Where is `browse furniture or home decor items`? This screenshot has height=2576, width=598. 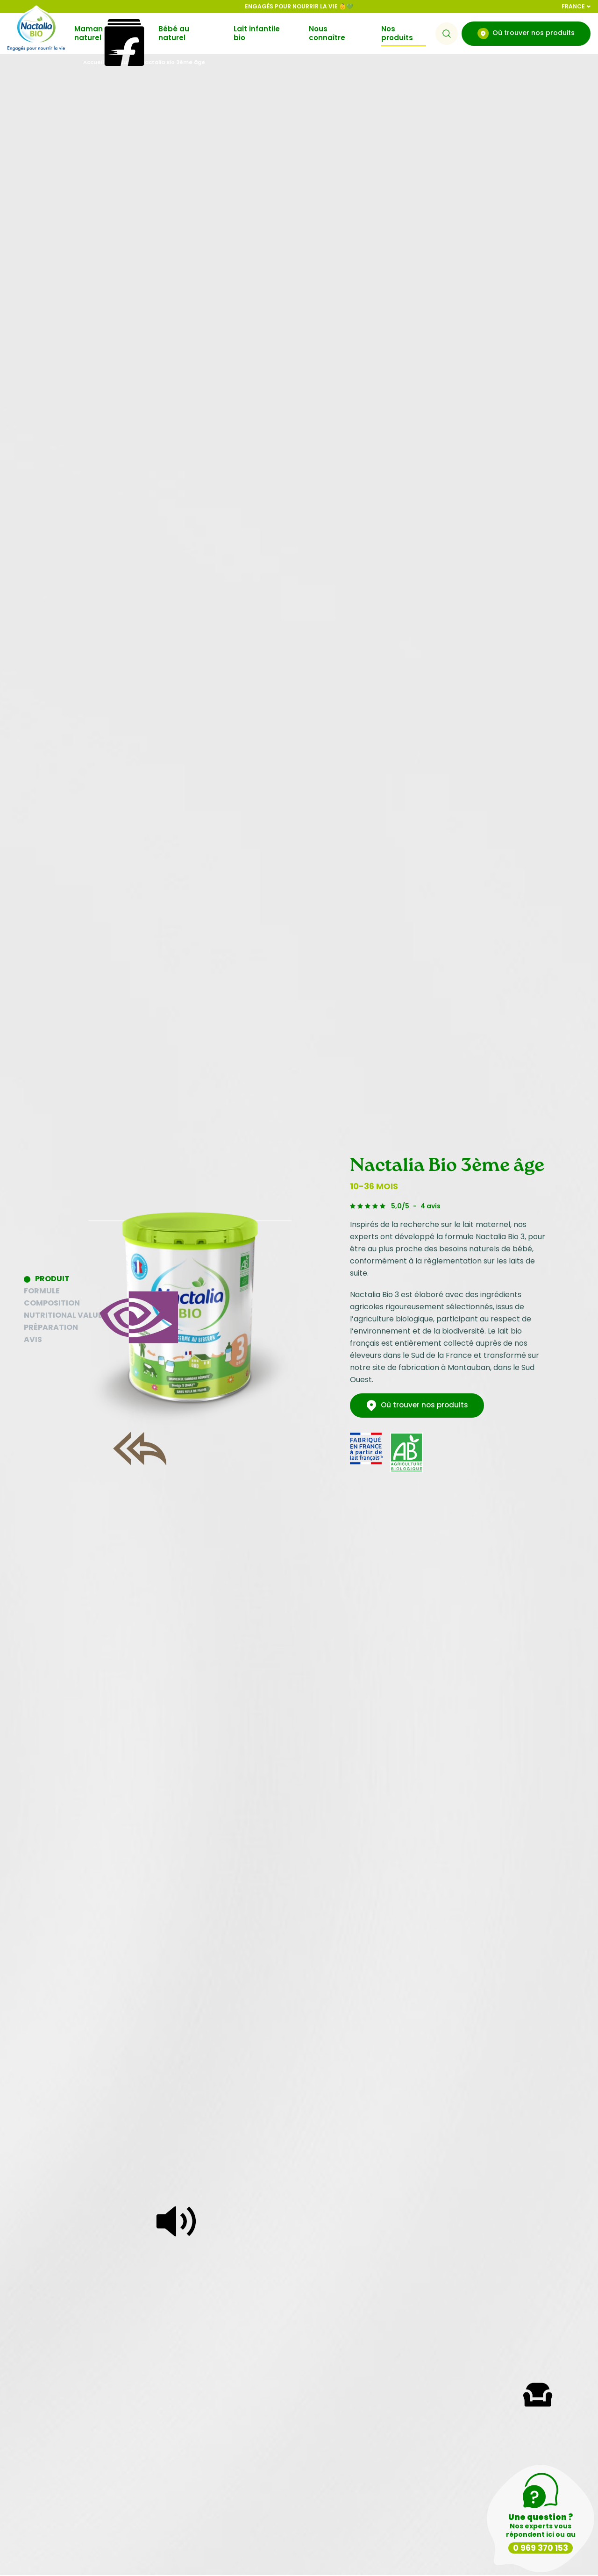 browse furniture or home decor items is located at coordinates (538, 2395).